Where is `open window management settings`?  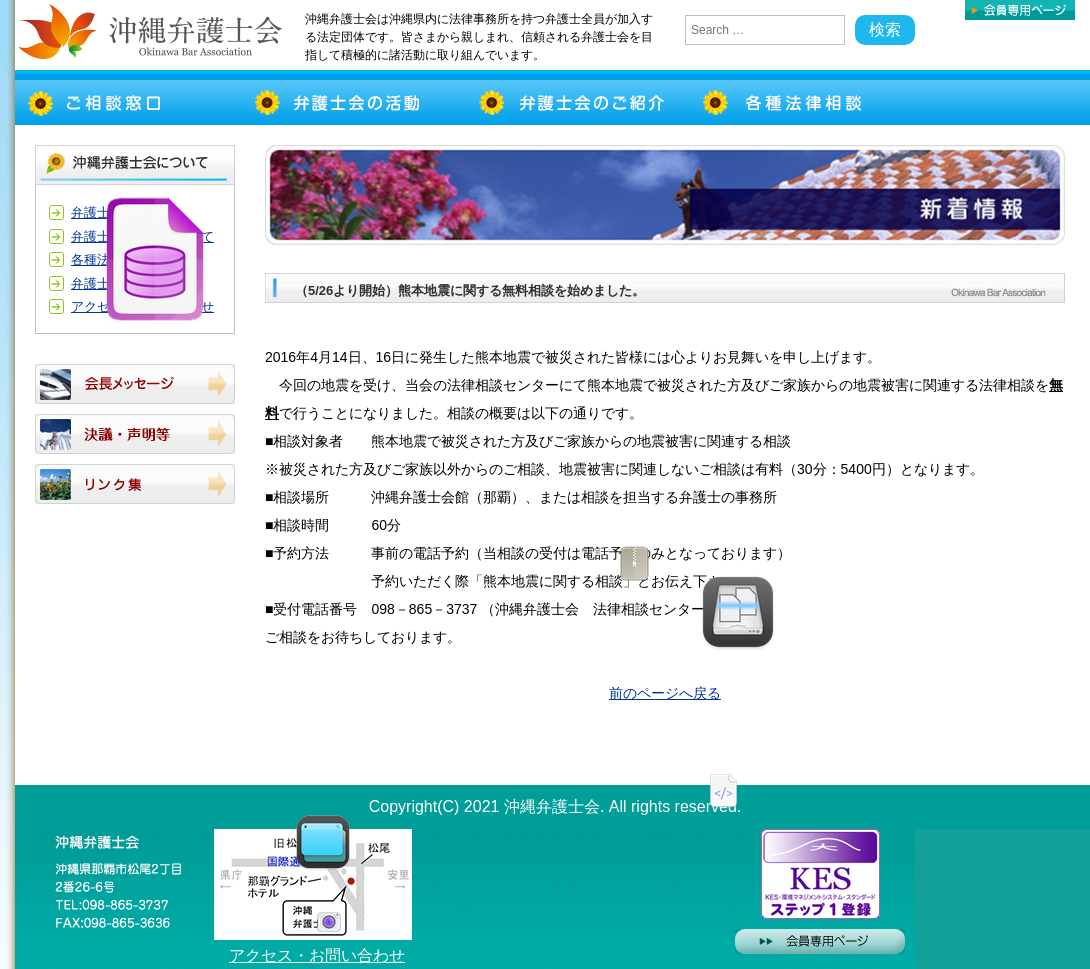 open window management settings is located at coordinates (323, 842).